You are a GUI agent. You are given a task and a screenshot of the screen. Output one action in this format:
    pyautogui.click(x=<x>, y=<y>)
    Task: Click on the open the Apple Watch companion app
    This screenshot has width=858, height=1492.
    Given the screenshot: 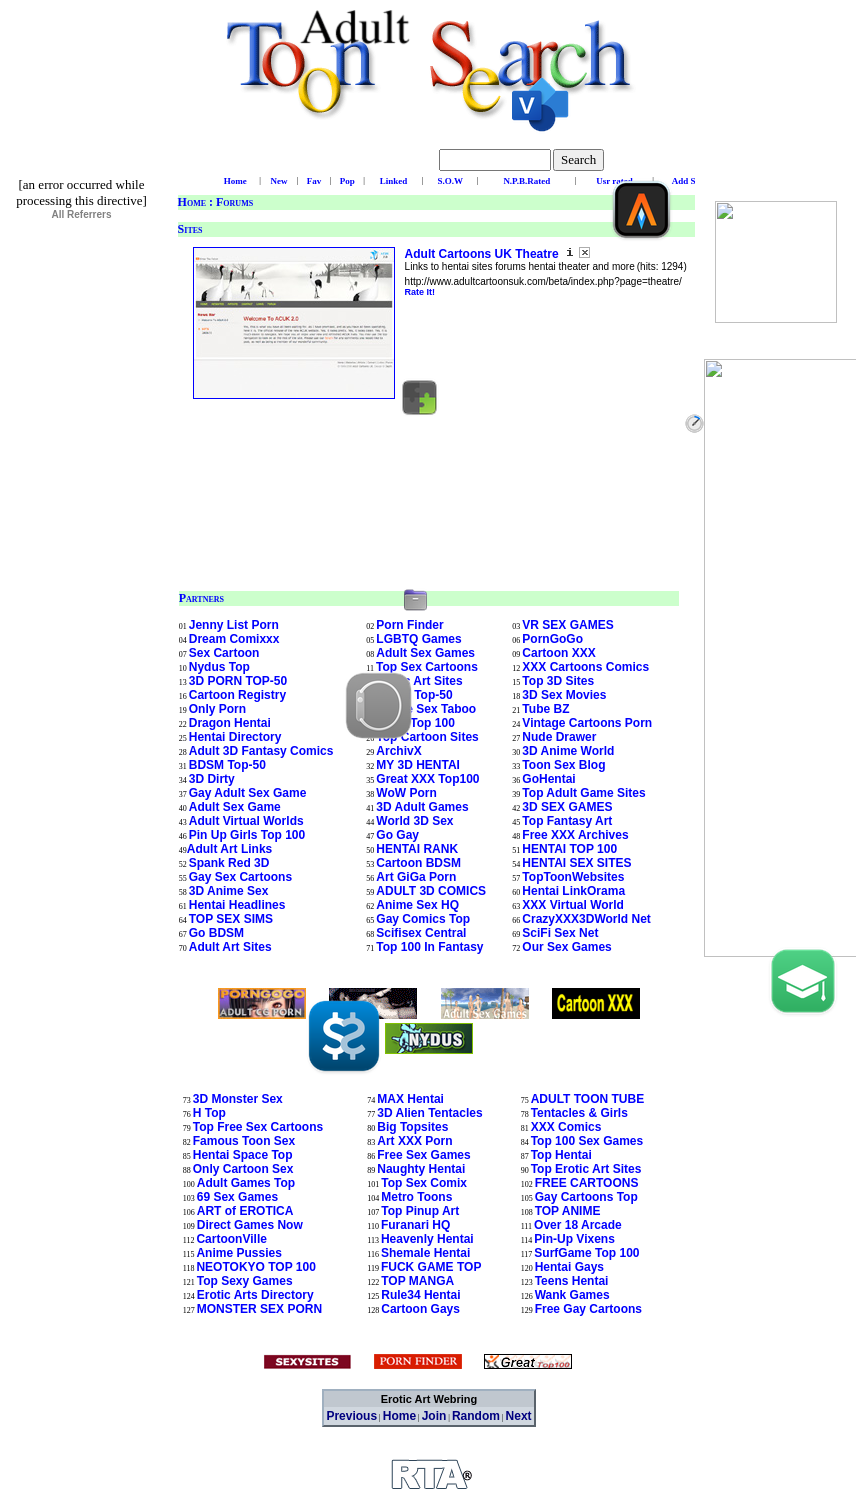 What is the action you would take?
    pyautogui.click(x=378, y=705)
    